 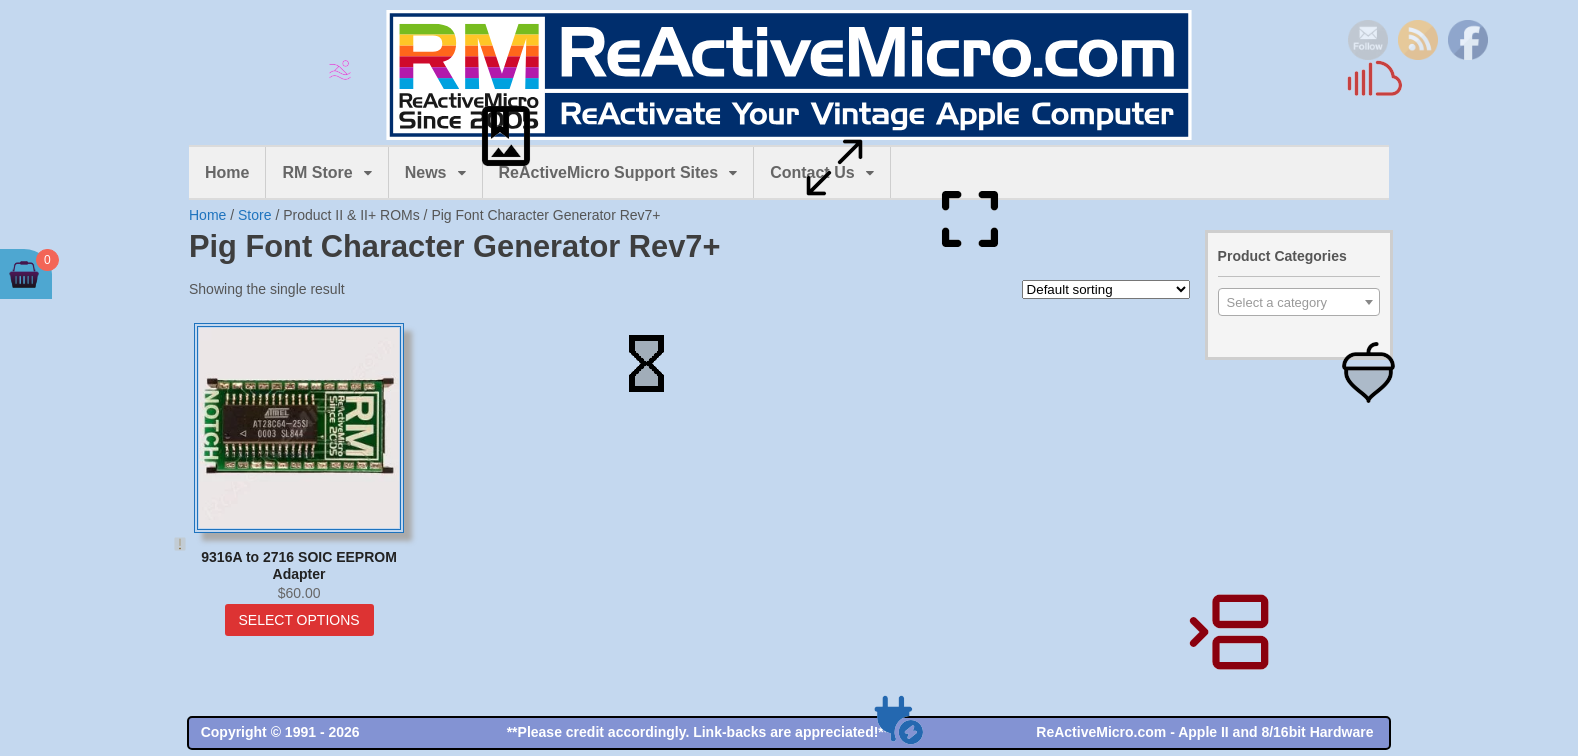 What do you see at coordinates (1368, 372) in the screenshot?
I see `nature or outdoors category indicator` at bounding box center [1368, 372].